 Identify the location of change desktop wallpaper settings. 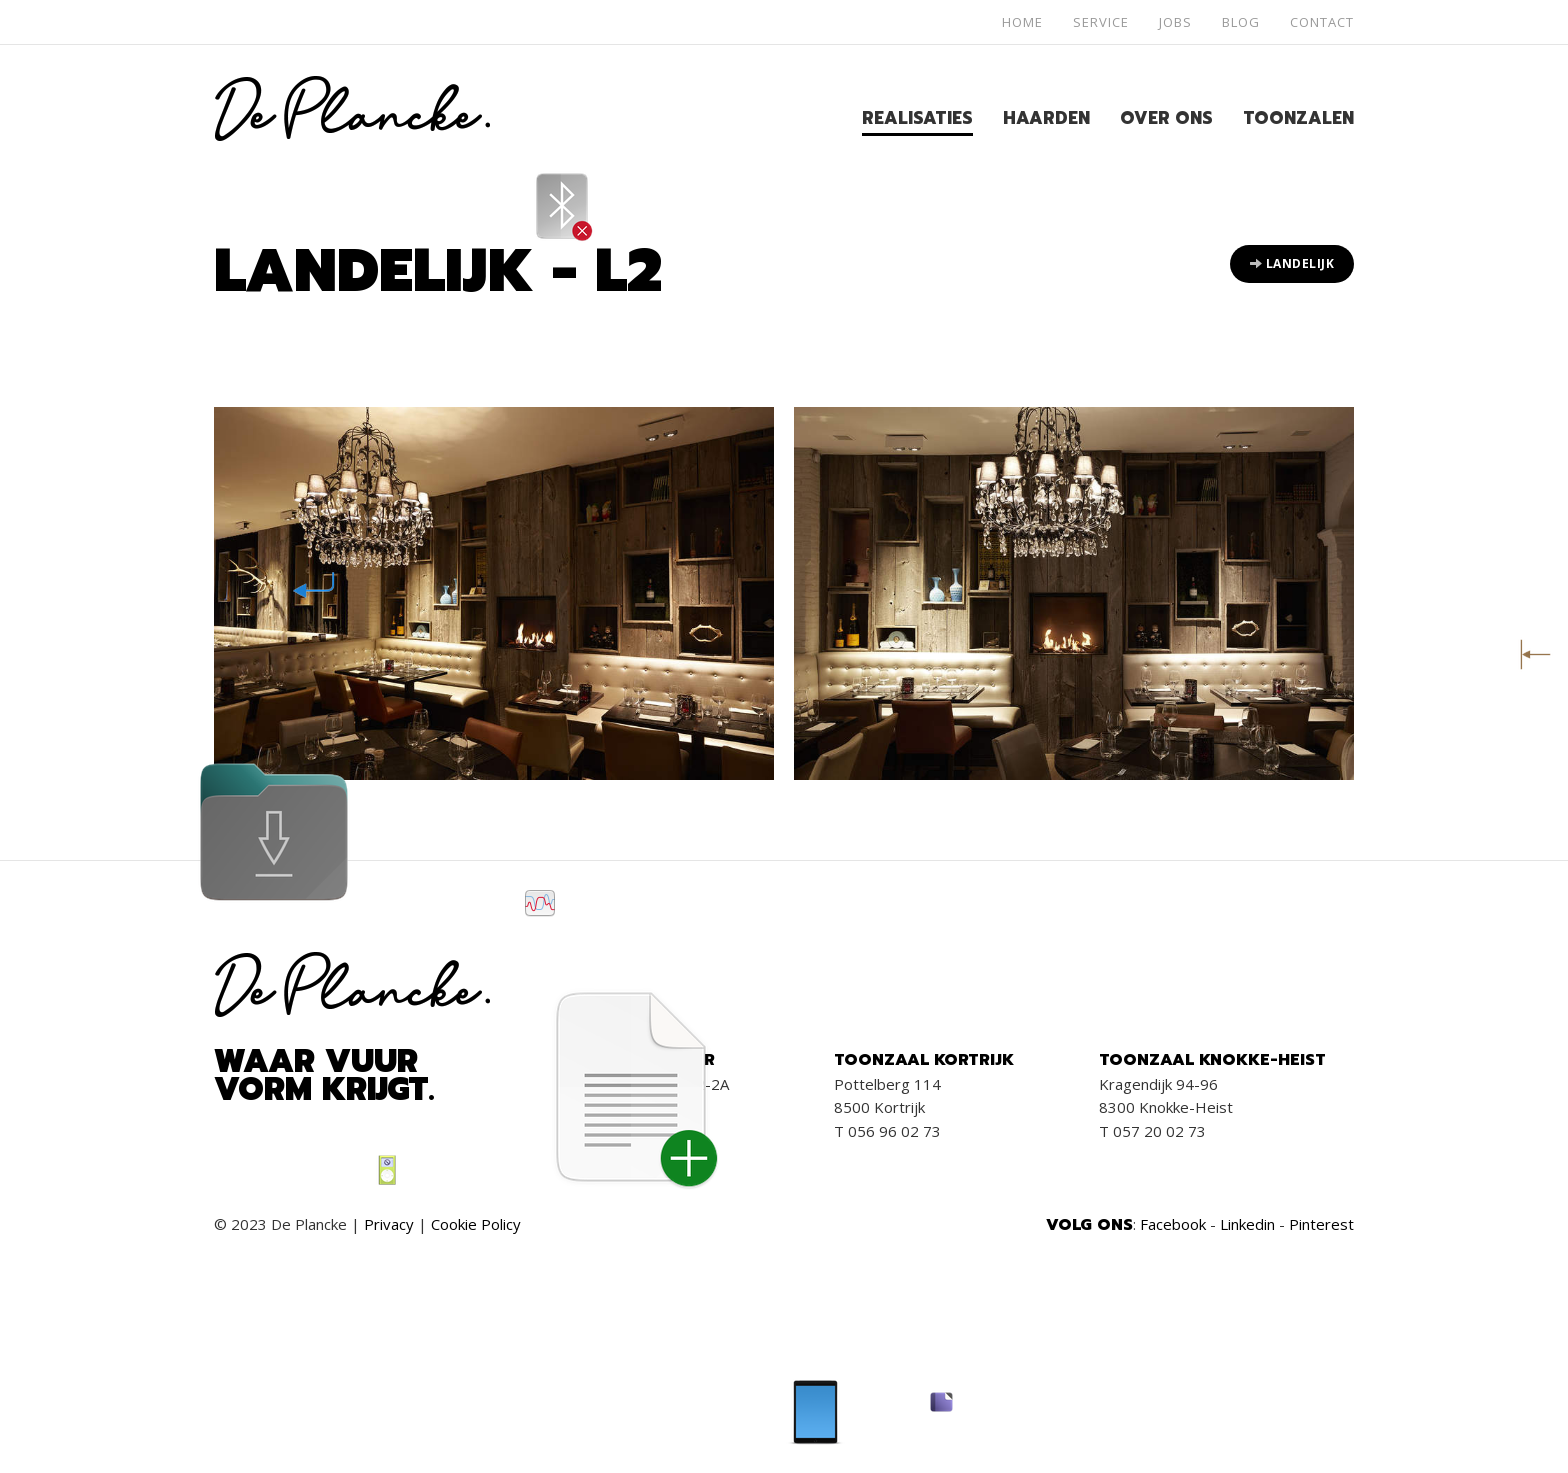
(941, 1401).